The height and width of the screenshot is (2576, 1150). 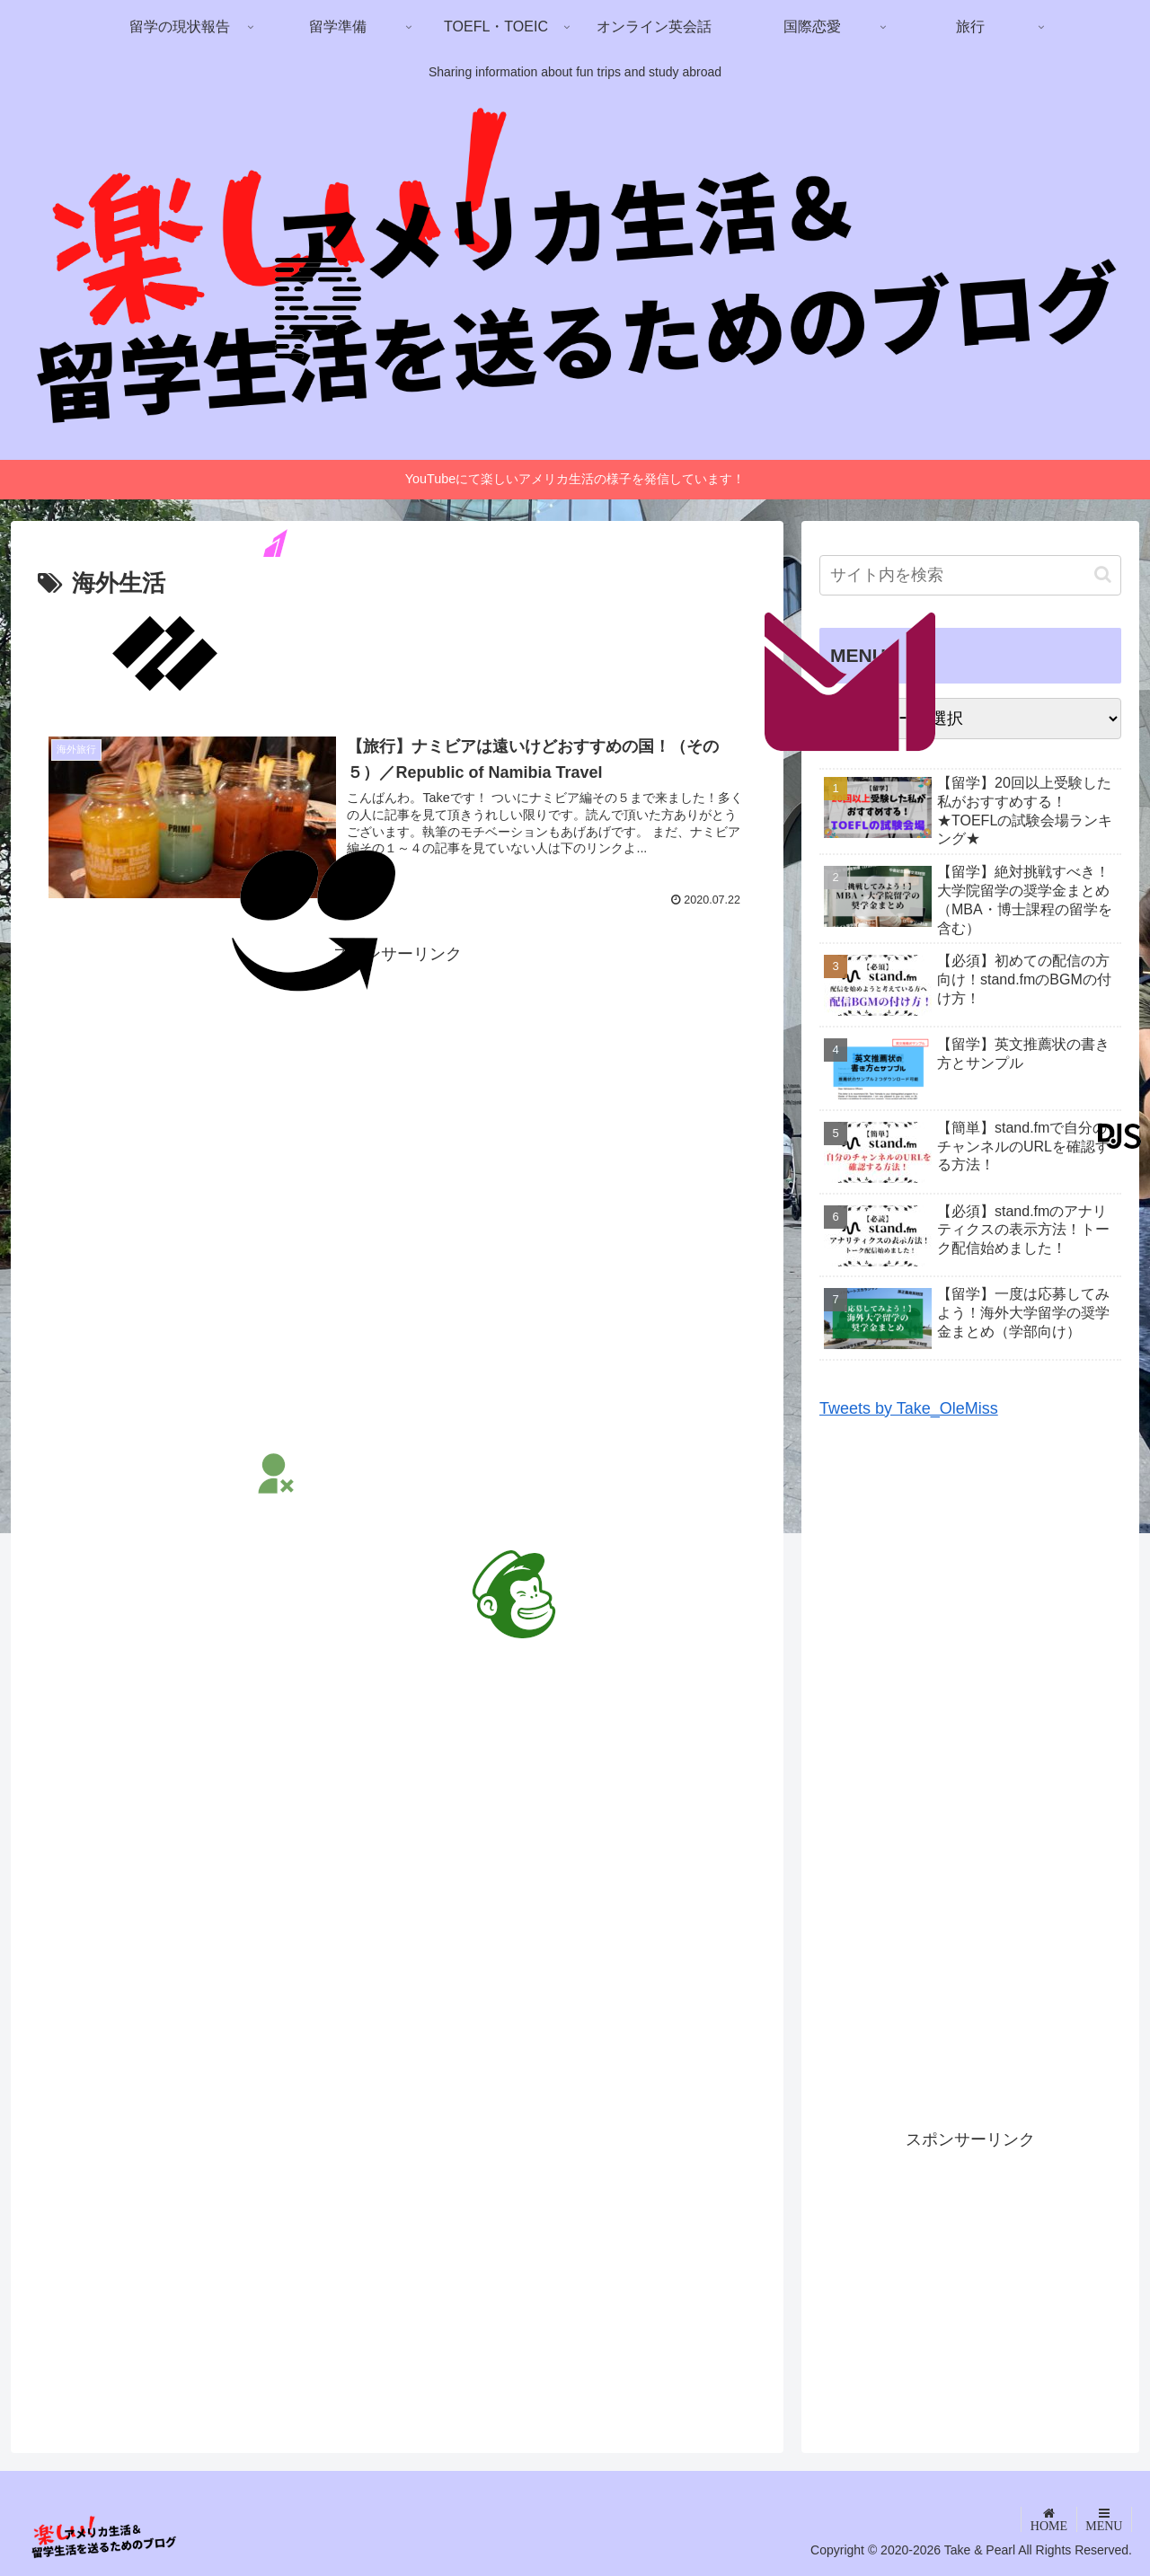 I want to click on palo alto networks company logo, so click(x=164, y=653).